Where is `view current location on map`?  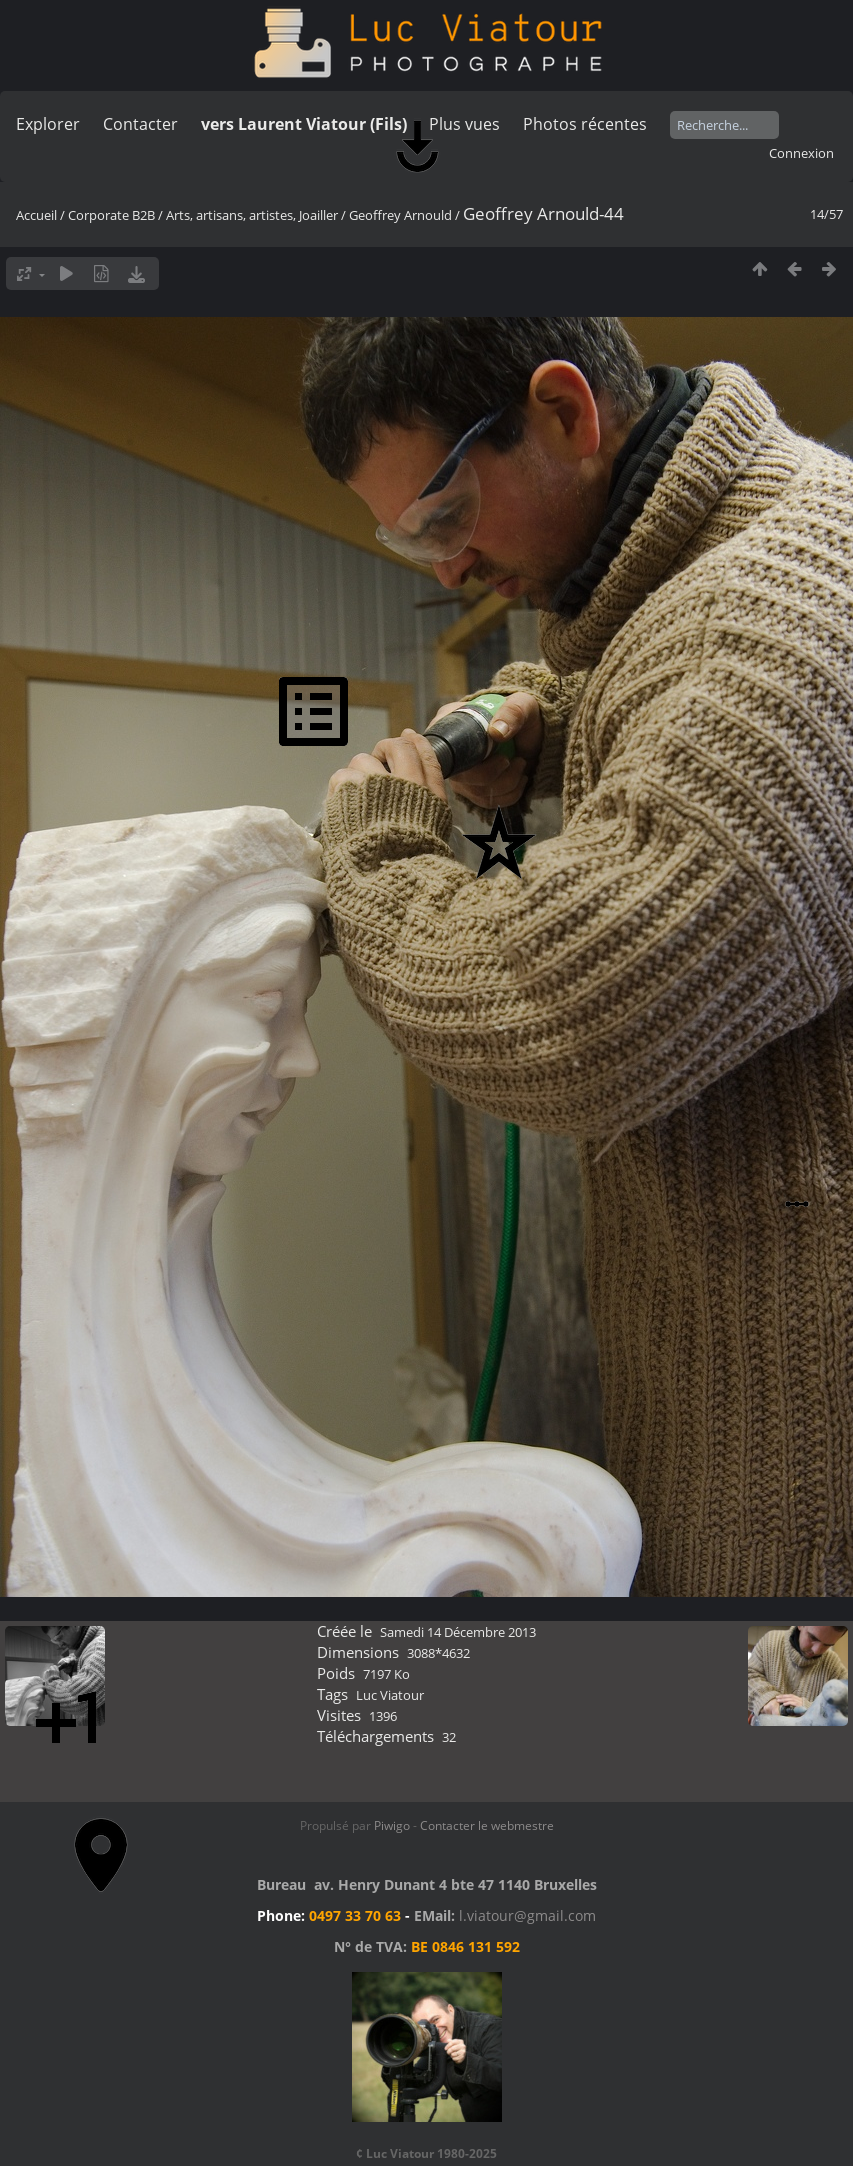
view current location on map is located at coordinates (101, 1856).